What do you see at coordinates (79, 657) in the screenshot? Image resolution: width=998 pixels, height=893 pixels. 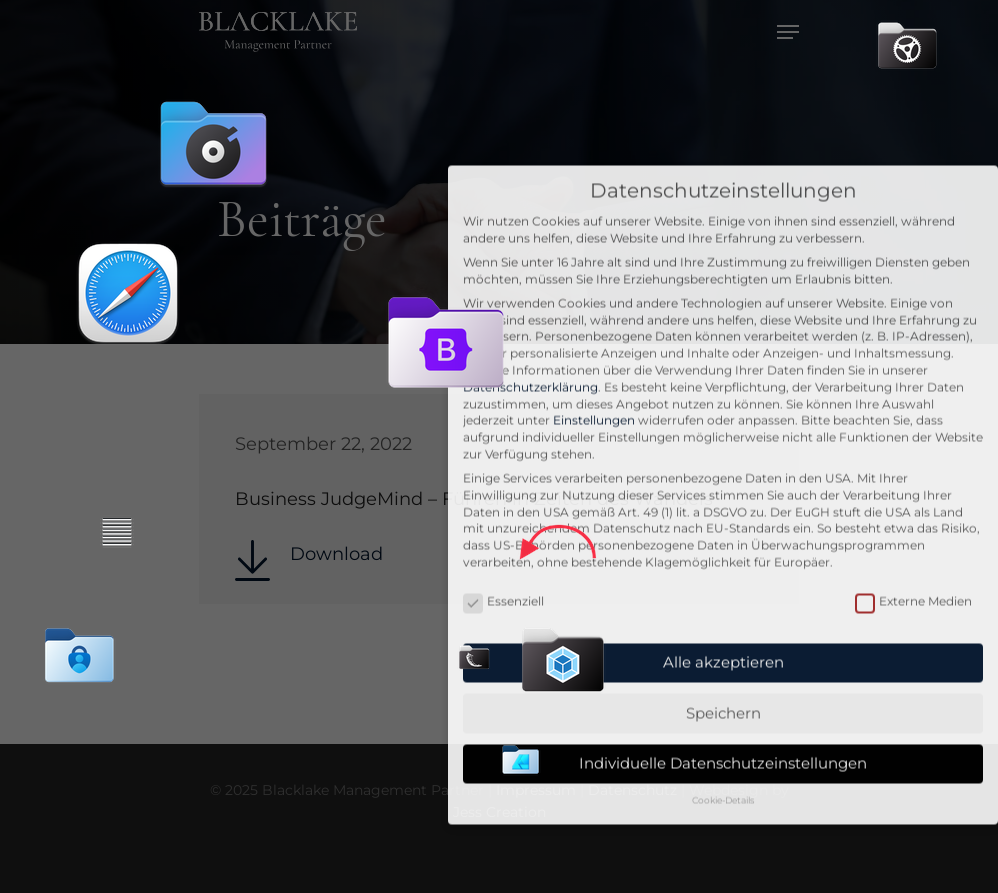 I see `folder containing microsoft authenticator app data` at bounding box center [79, 657].